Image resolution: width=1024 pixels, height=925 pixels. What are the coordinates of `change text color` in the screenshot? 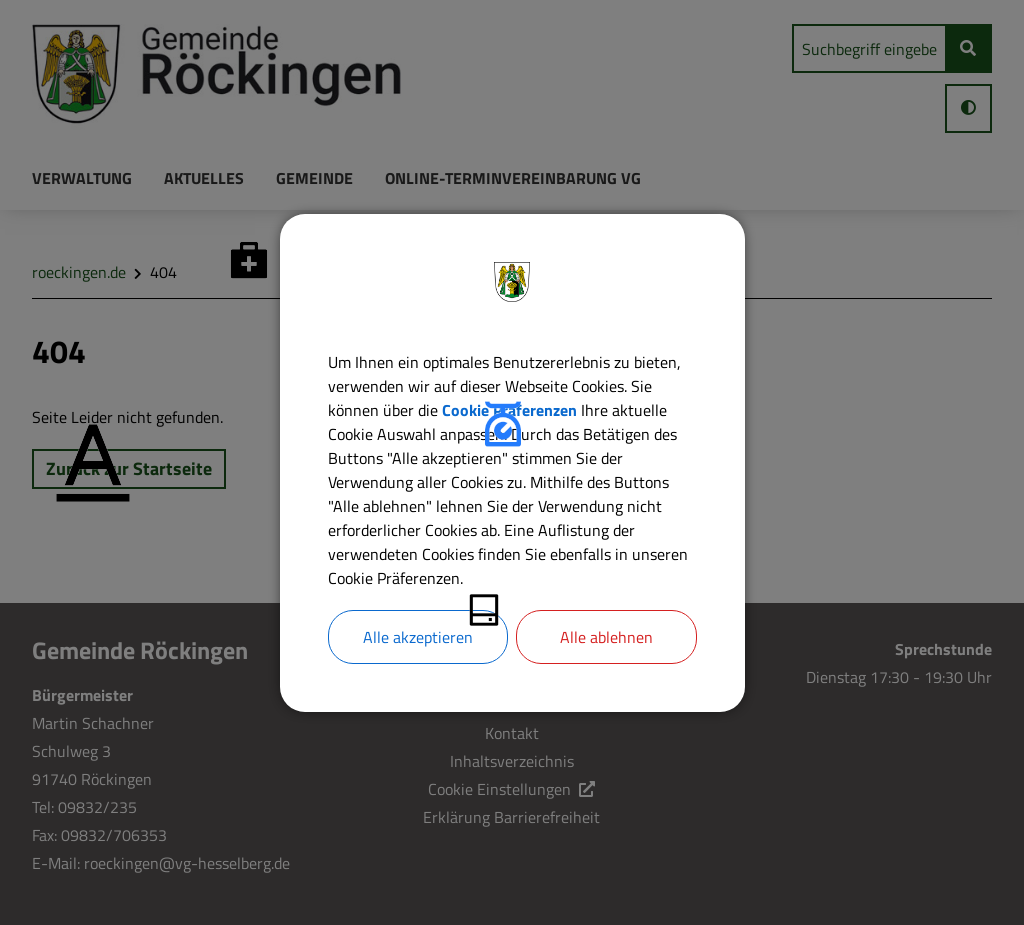 It's located at (93, 461).